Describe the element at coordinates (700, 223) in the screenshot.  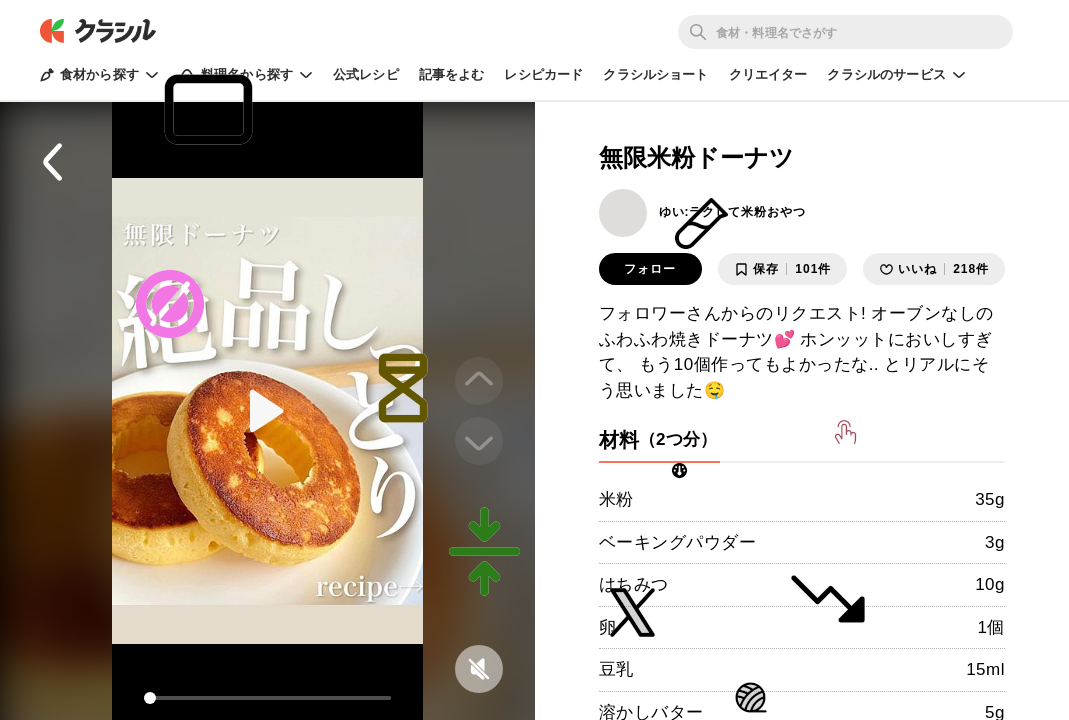
I see `access lab or experimental features` at that location.